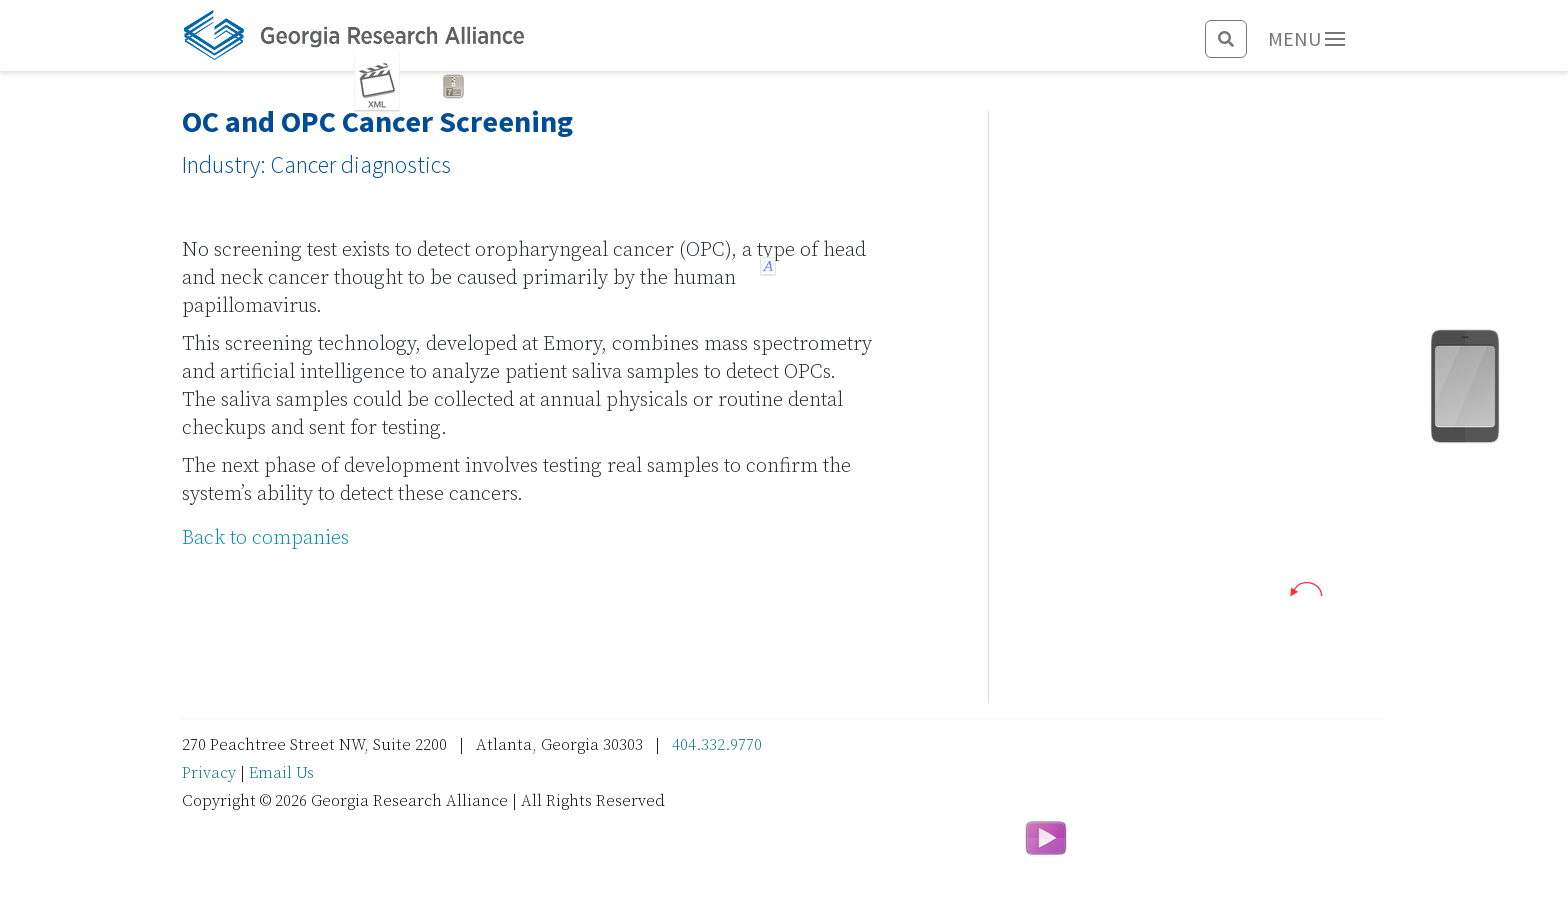  I want to click on a 7z compressed archive file, so click(453, 86).